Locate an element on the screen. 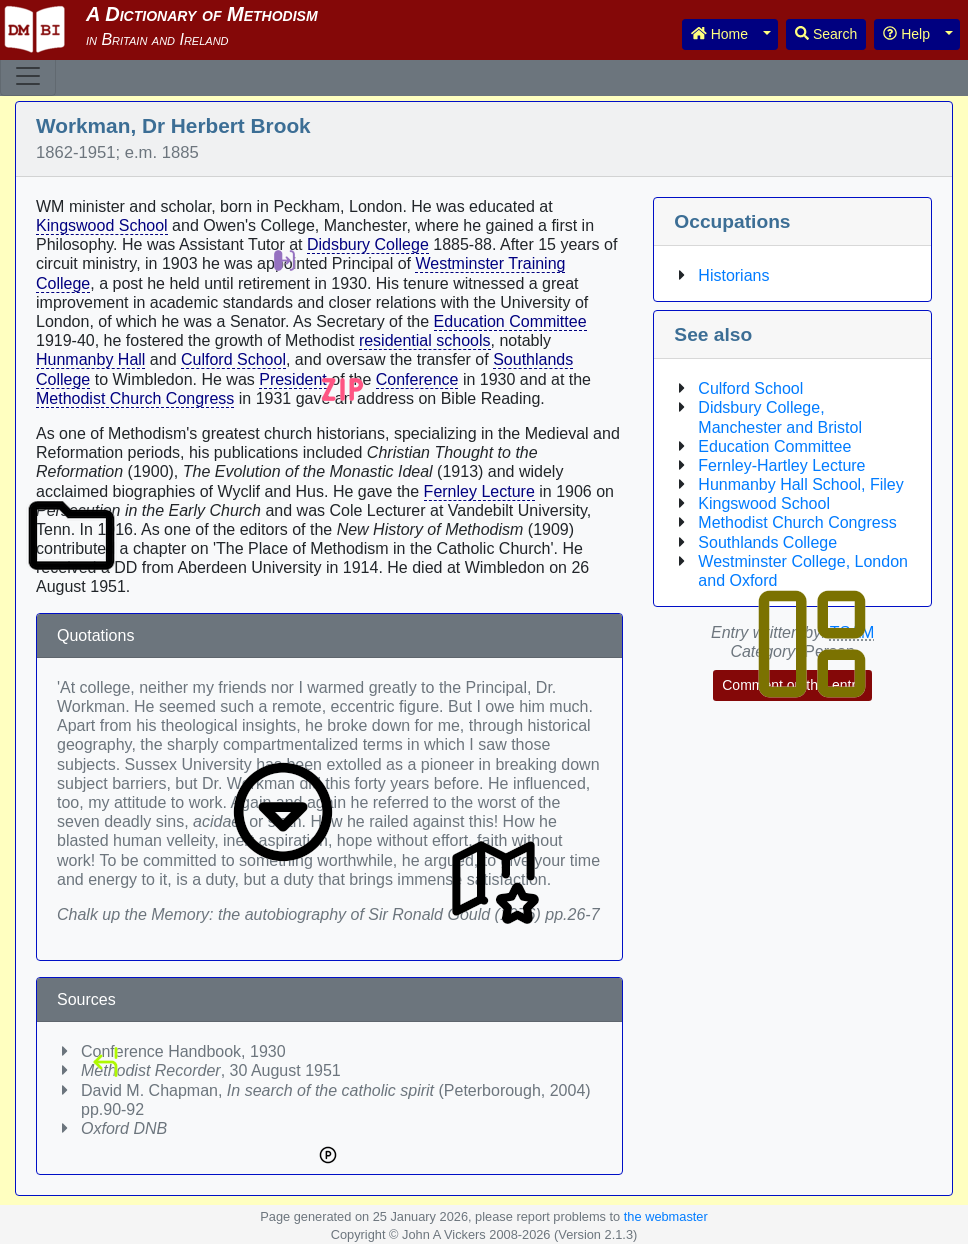 The image size is (968, 1244). toggle left sidebar panel is located at coordinates (812, 644).